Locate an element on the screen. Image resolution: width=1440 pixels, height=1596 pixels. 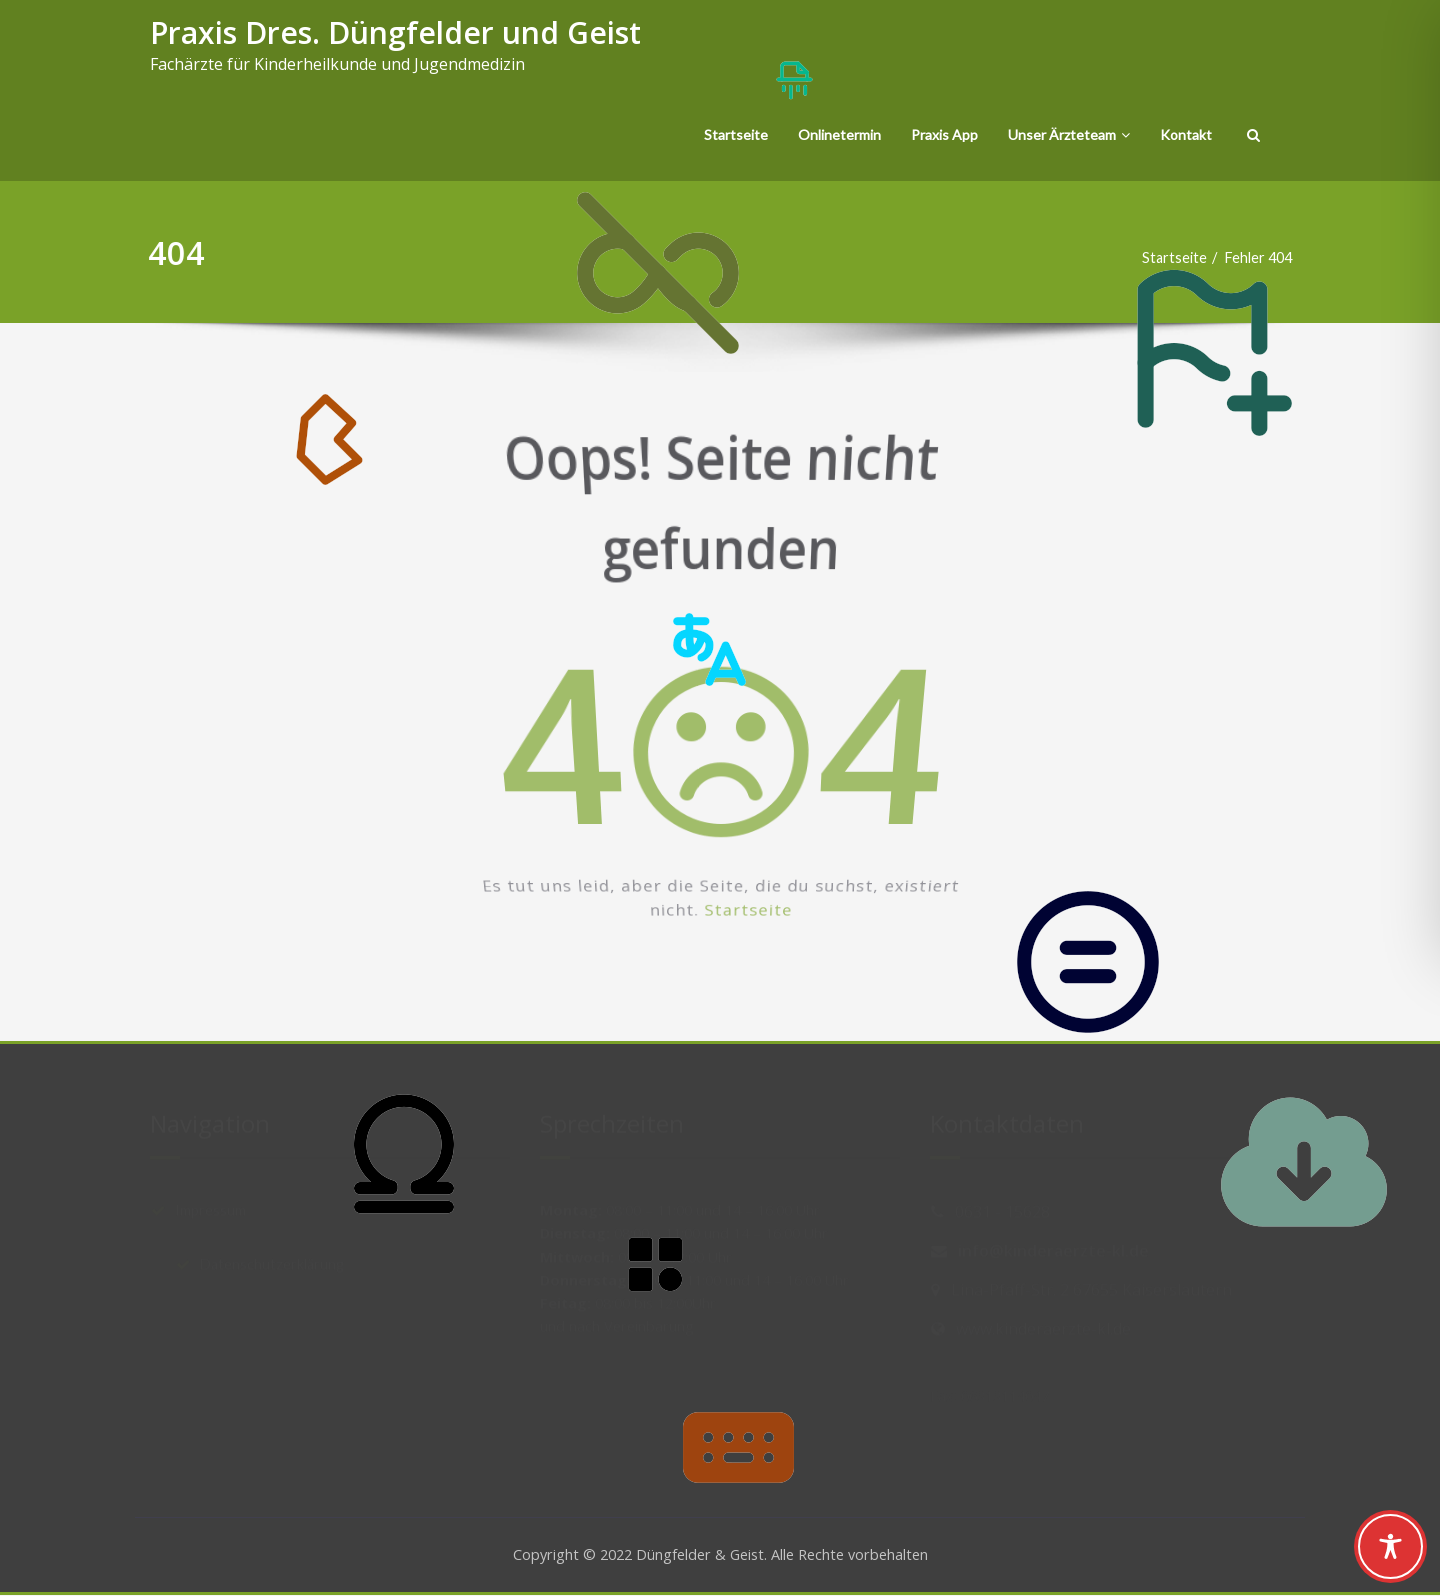
bulma CSS framework logo is located at coordinates (329, 439).